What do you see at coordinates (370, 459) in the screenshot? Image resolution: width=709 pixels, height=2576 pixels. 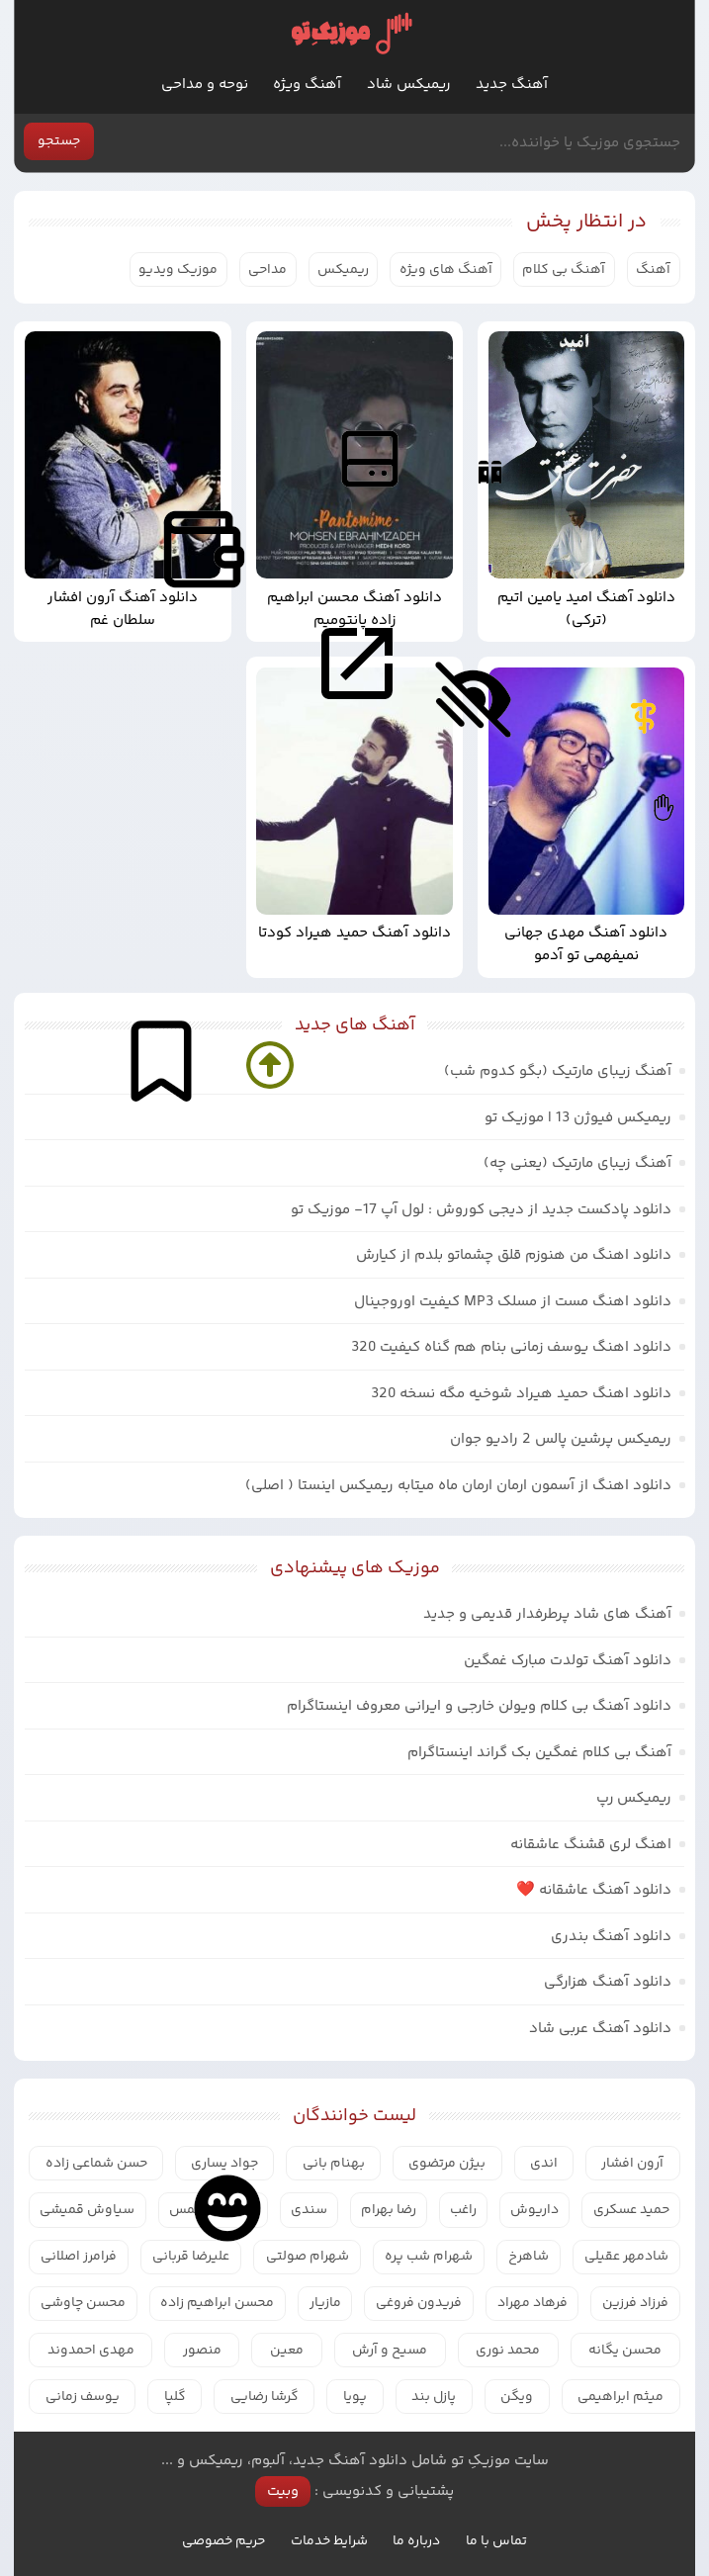 I see `access storage or disk management` at bounding box center [370, 459].